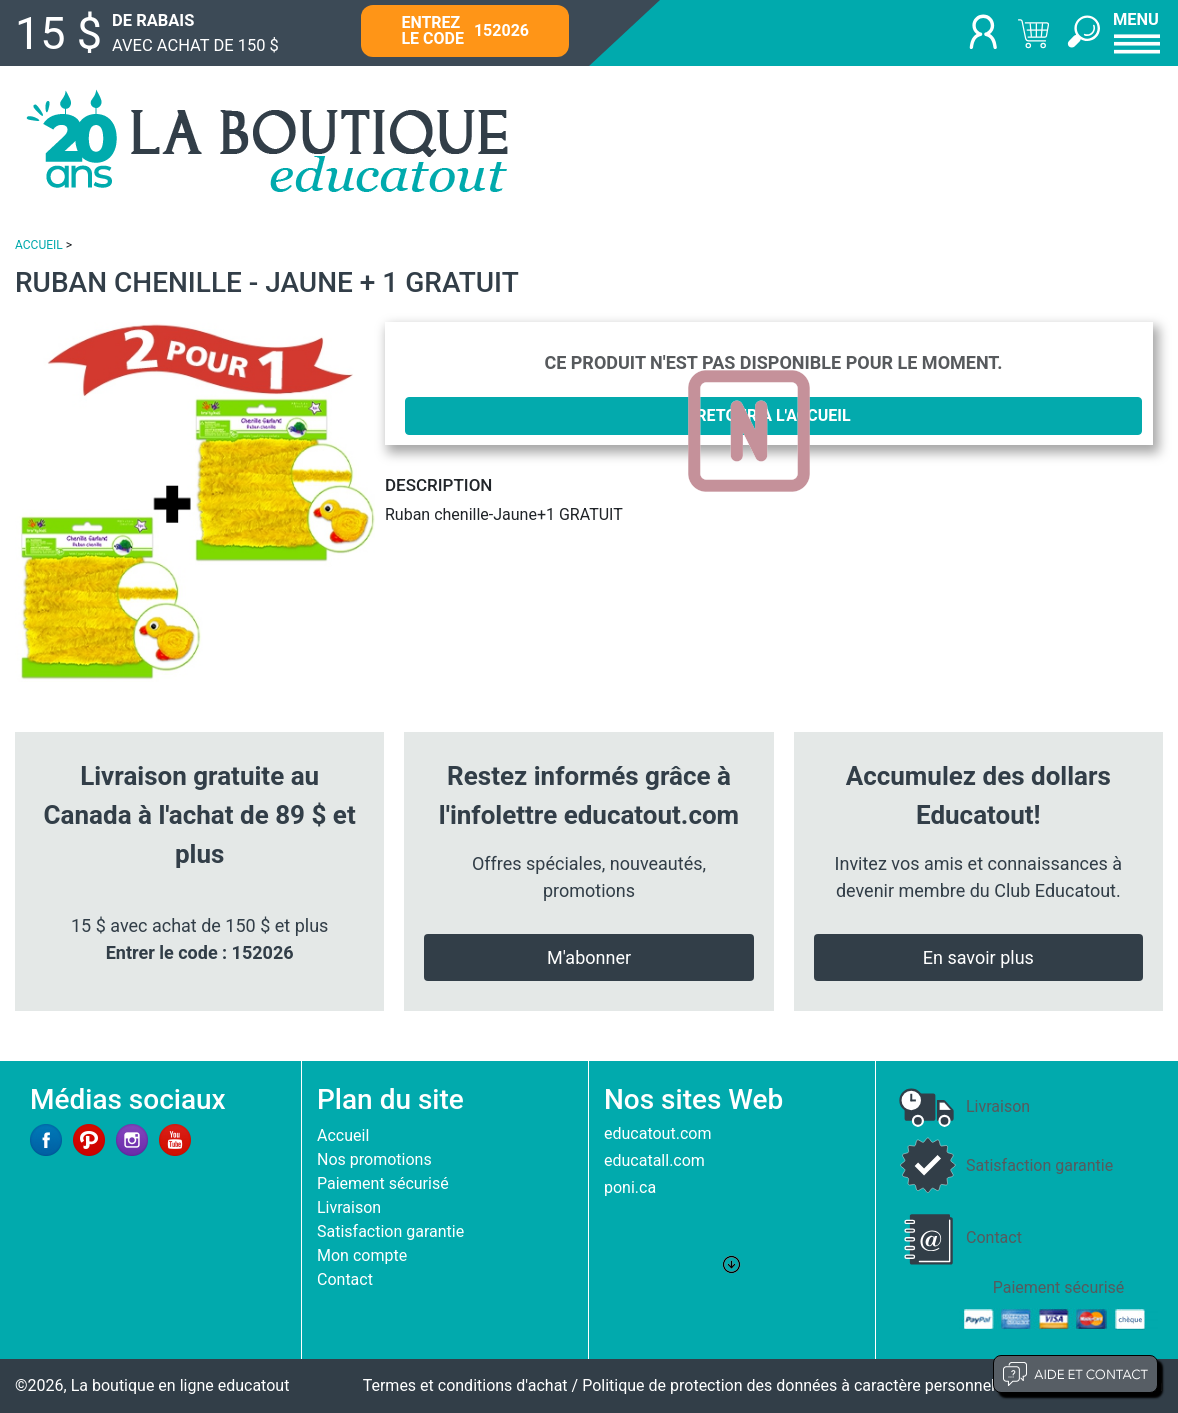 This screenshot has height=1413, width=1178. I want to click on indicates an item starting with the letter N, so click(749, 431).